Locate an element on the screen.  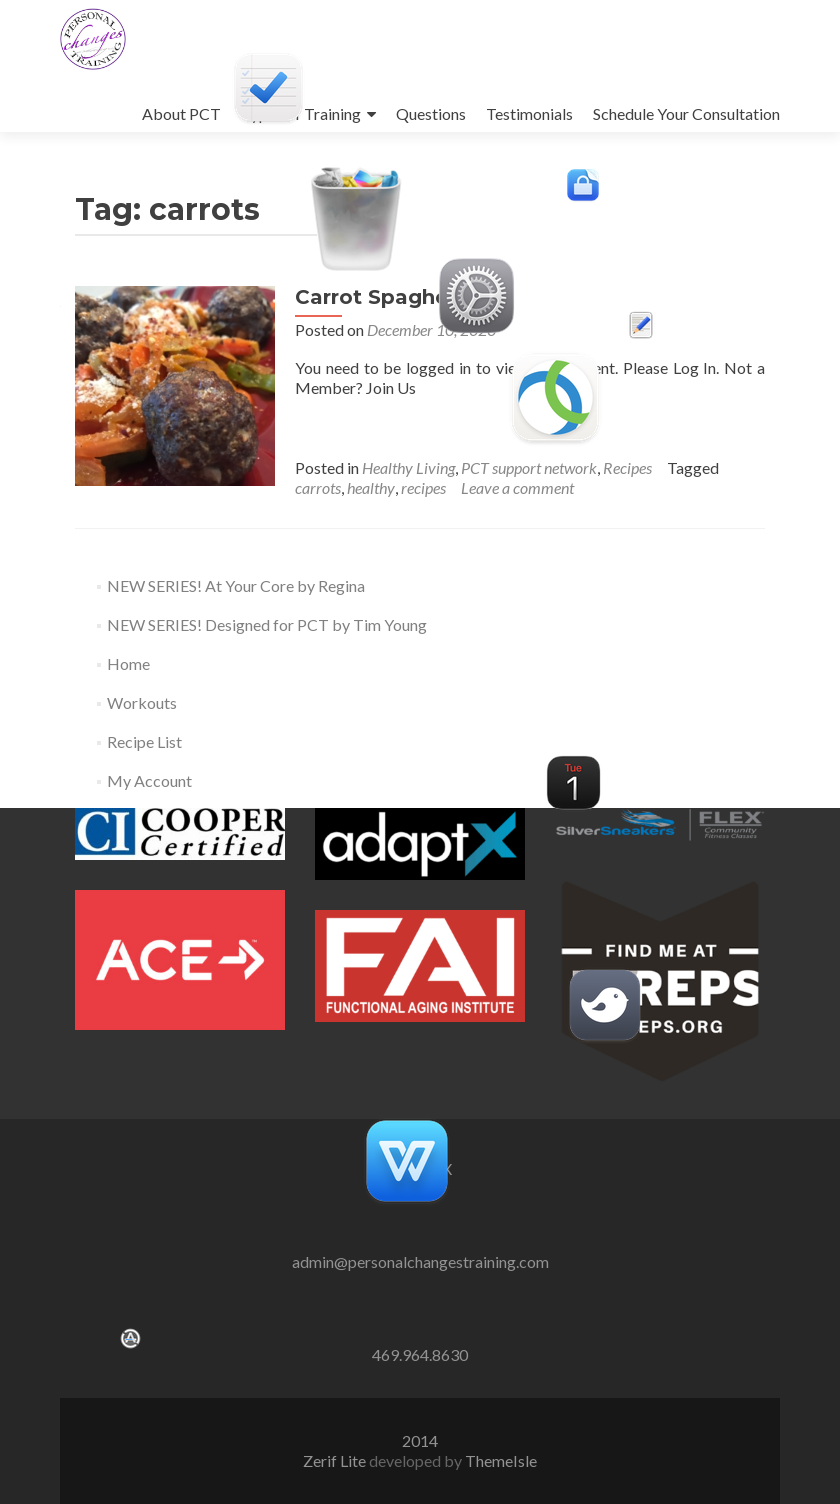
open screensaver and lock screen preferences is located at coordinates (583, 185).